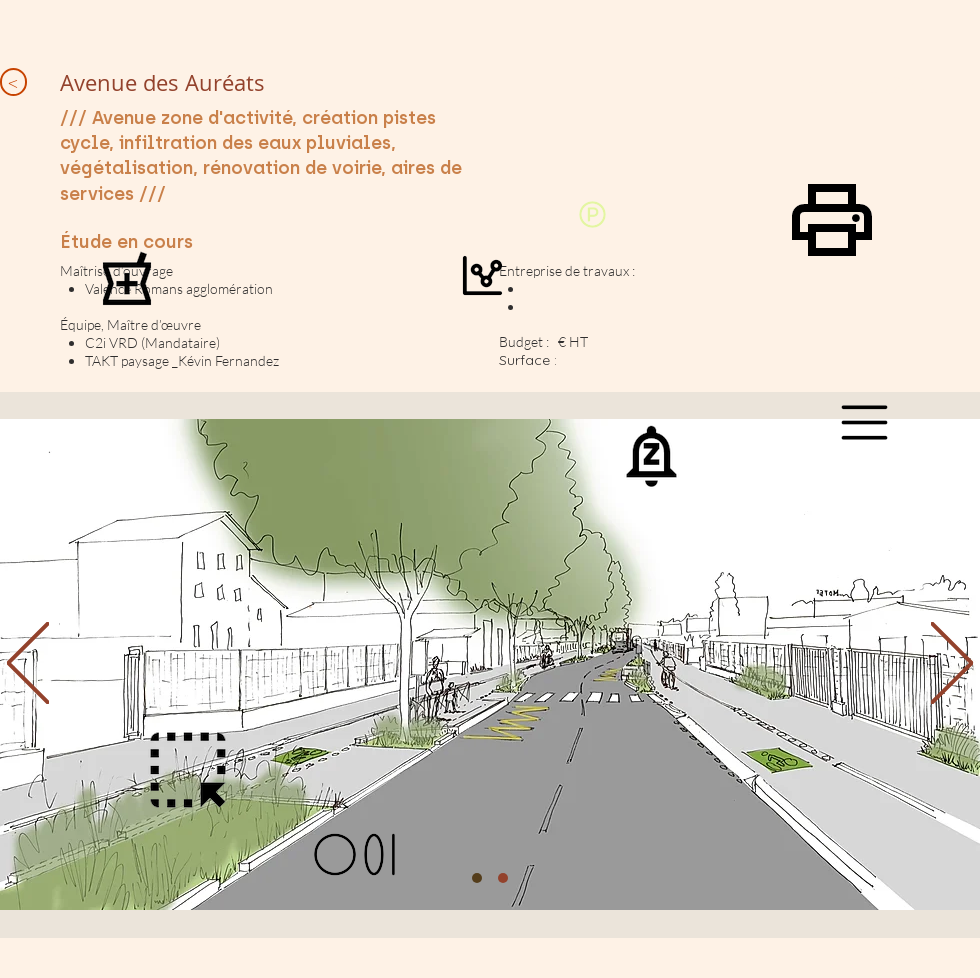 The image size is (980, 978). Describe the element at coordinates (651, 455) in the screenshot. I see `notifications are currently snoozed` at that location.